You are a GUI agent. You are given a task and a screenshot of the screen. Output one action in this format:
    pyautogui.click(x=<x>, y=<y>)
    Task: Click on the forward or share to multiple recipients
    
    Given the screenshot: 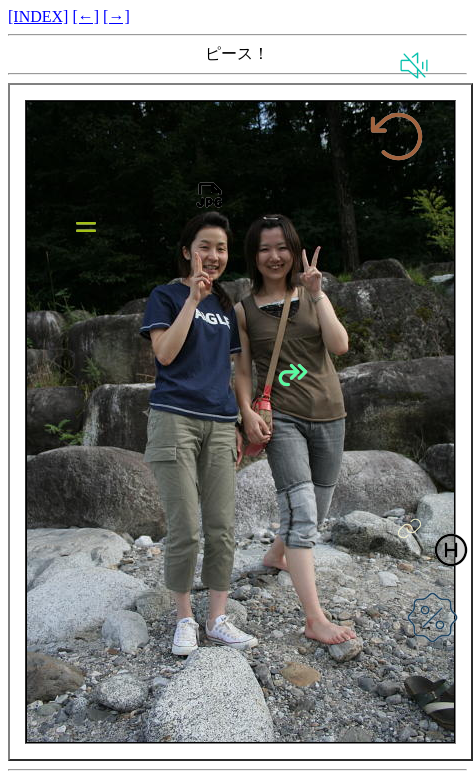 What is the action you would take?
    pyautogui.click(x=293, y=375)
    